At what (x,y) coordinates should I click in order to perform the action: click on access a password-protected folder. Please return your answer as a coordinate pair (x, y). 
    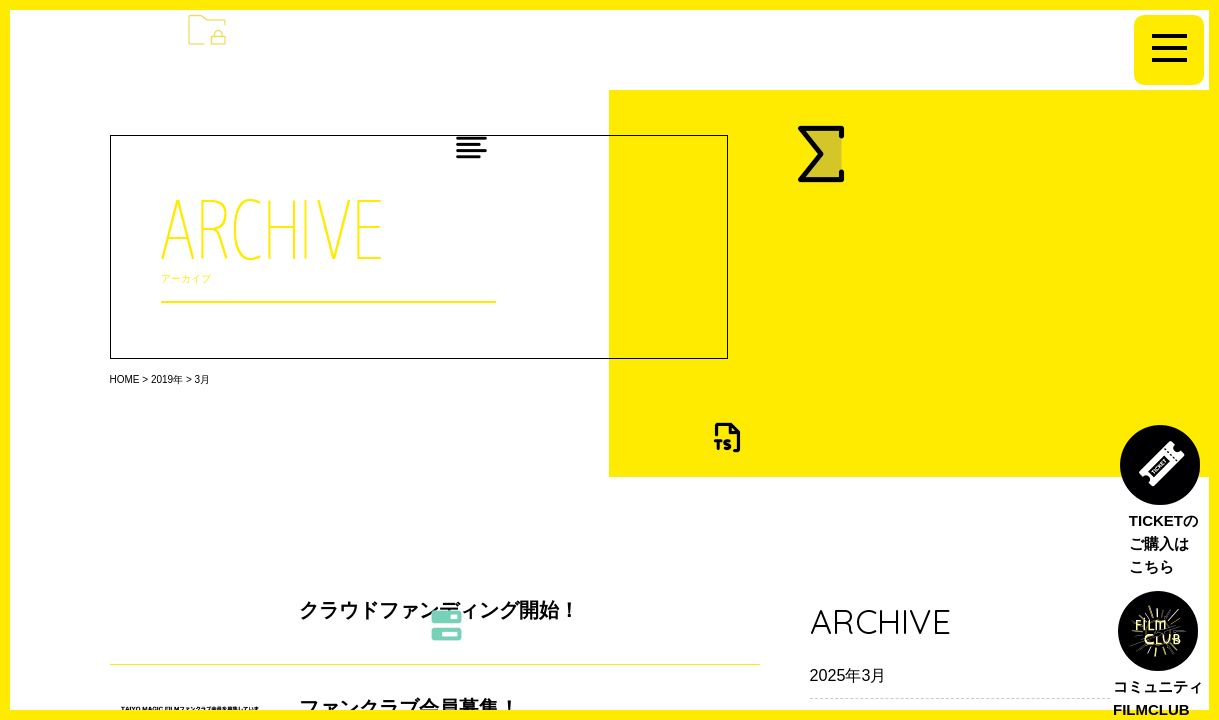
    Looking at the image, I should click on (207, 29).